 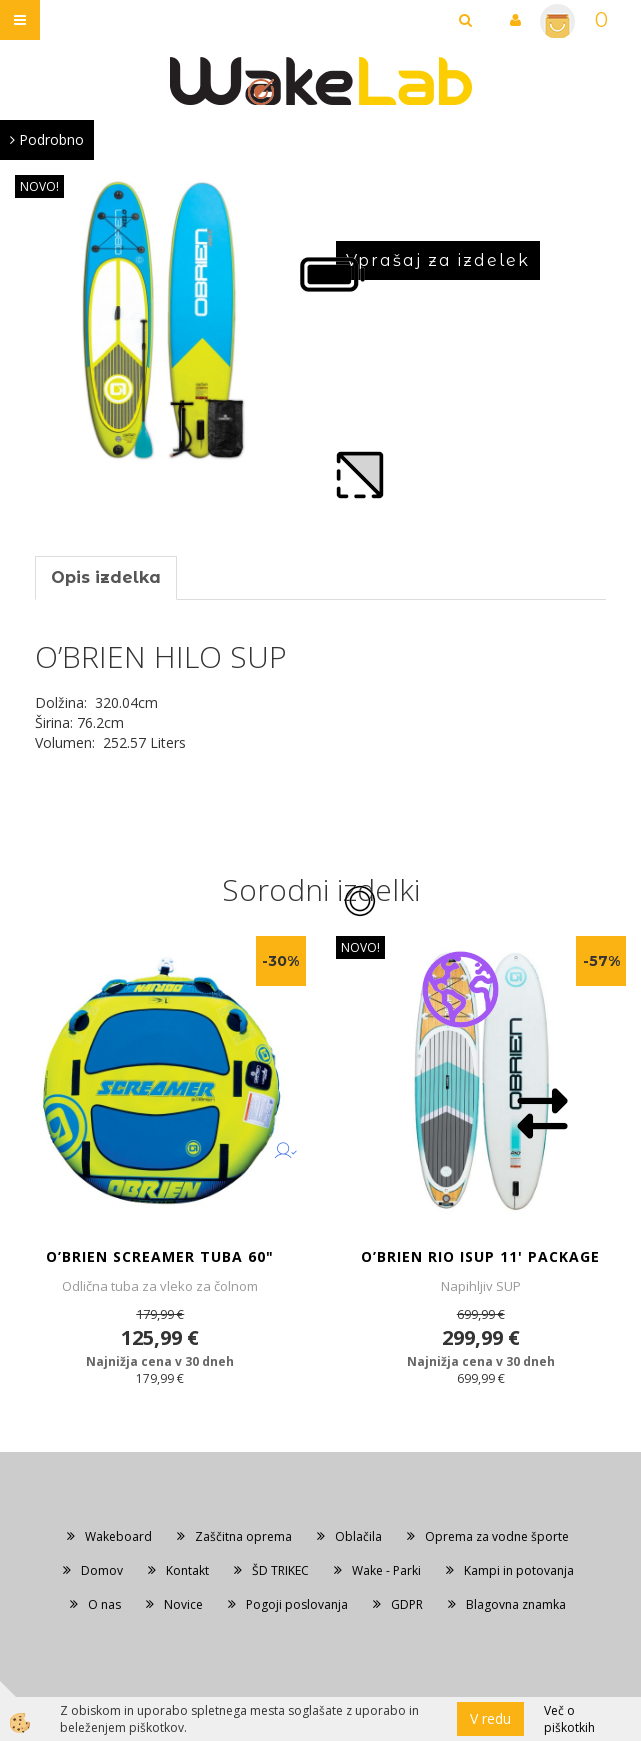 I want to click on invert current selection, so click(x=360, y=475).